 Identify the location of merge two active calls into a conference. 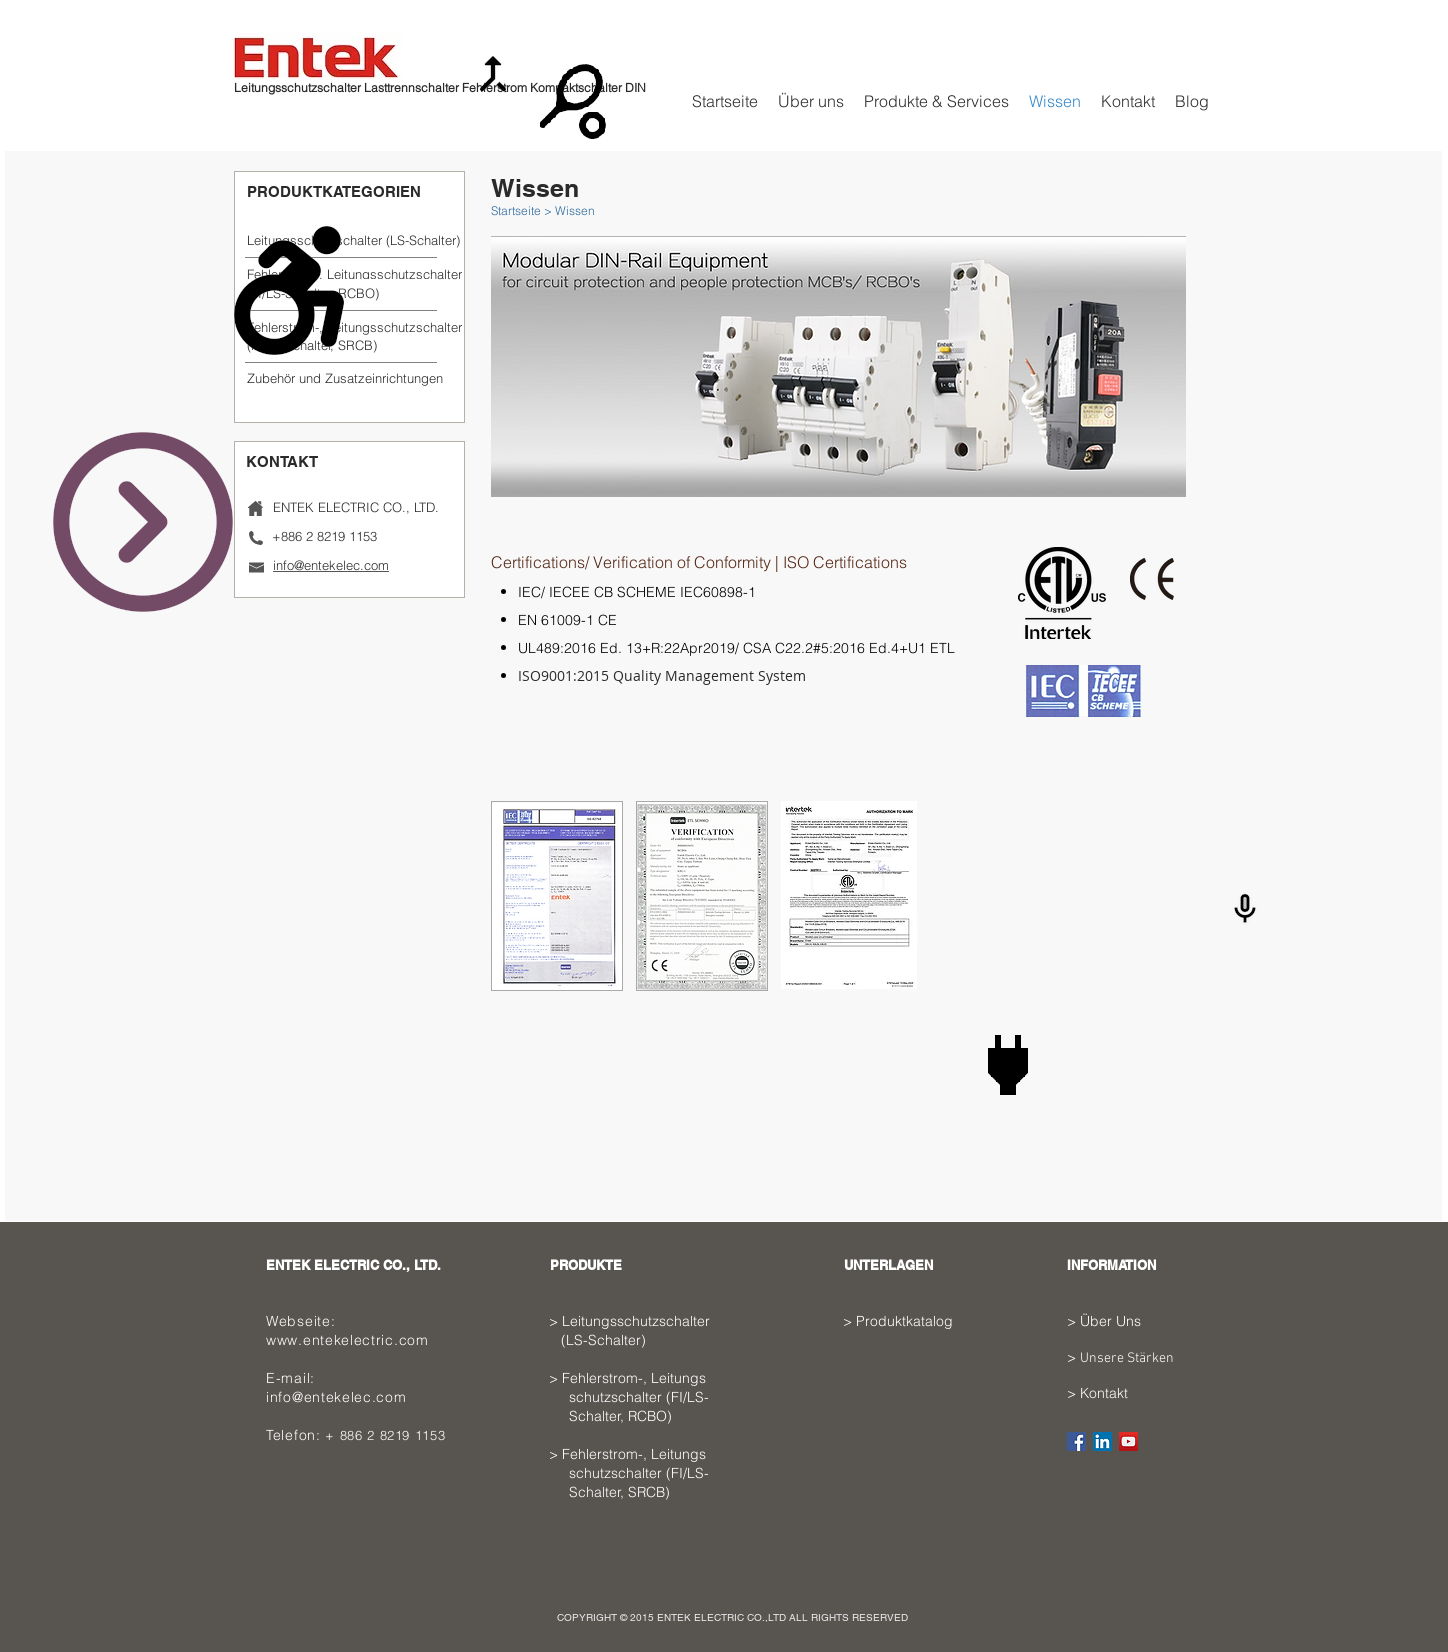
(493, 74).